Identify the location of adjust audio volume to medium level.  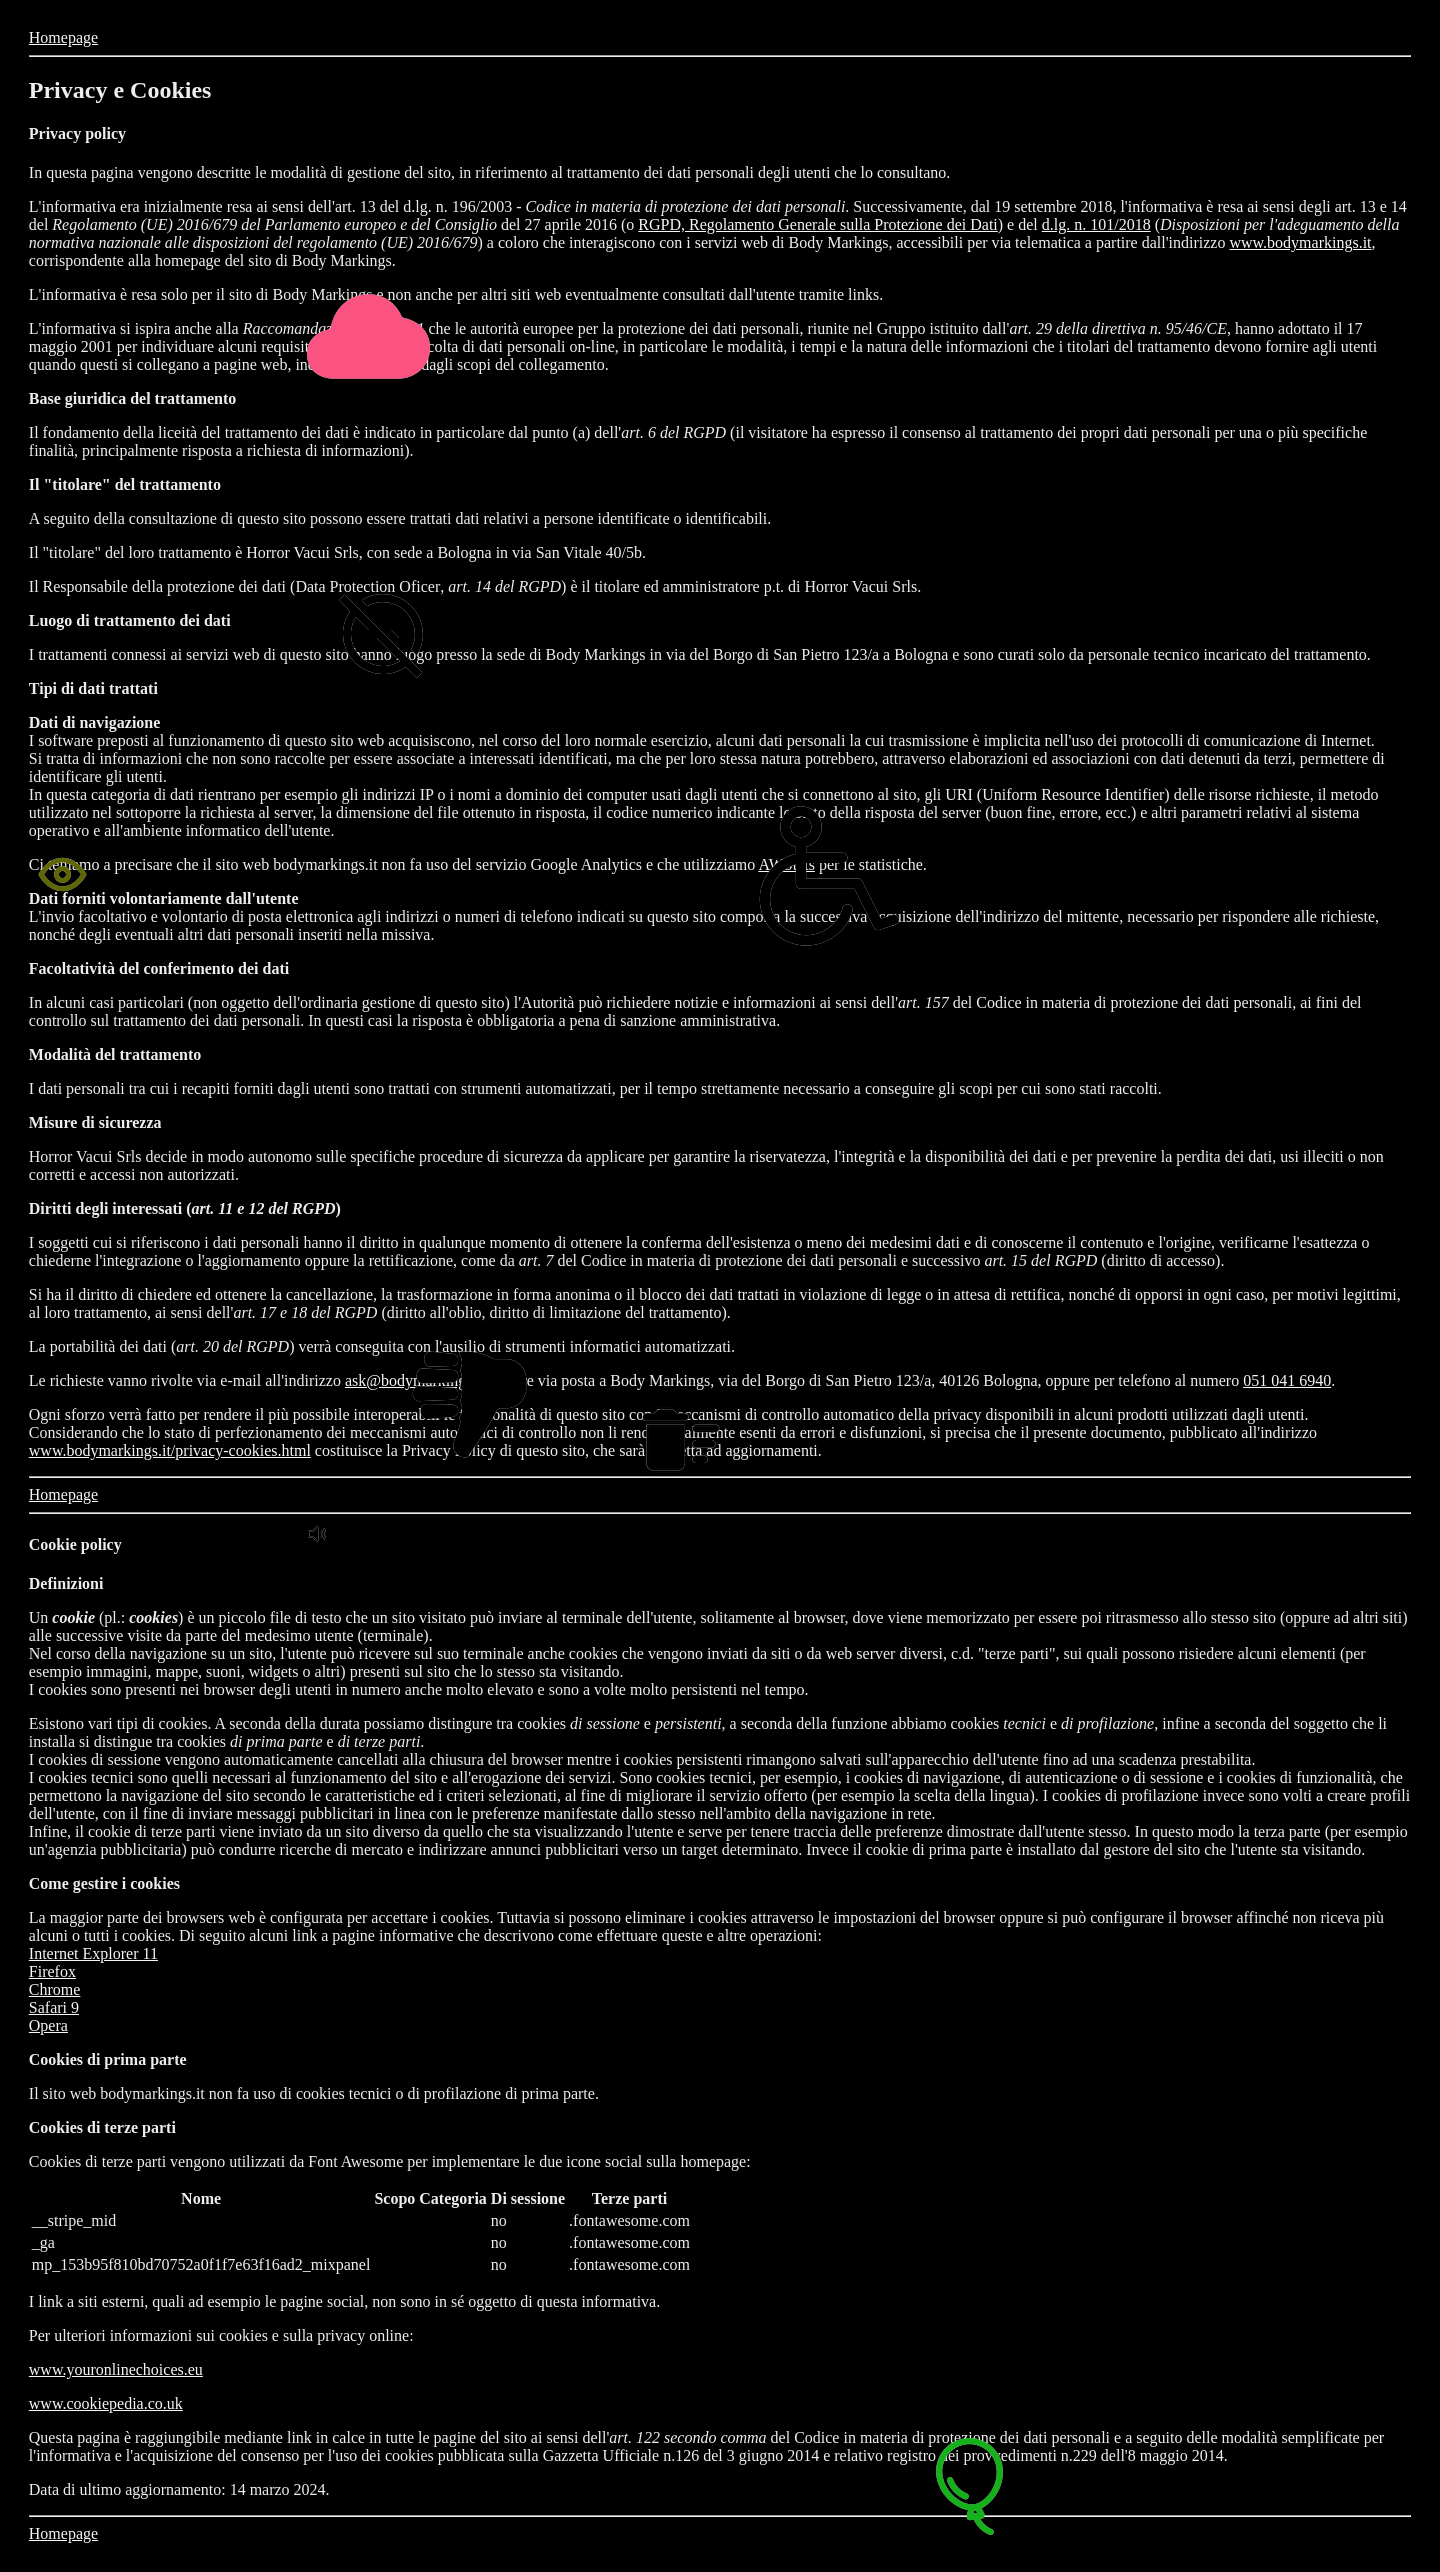
(317, 1534).